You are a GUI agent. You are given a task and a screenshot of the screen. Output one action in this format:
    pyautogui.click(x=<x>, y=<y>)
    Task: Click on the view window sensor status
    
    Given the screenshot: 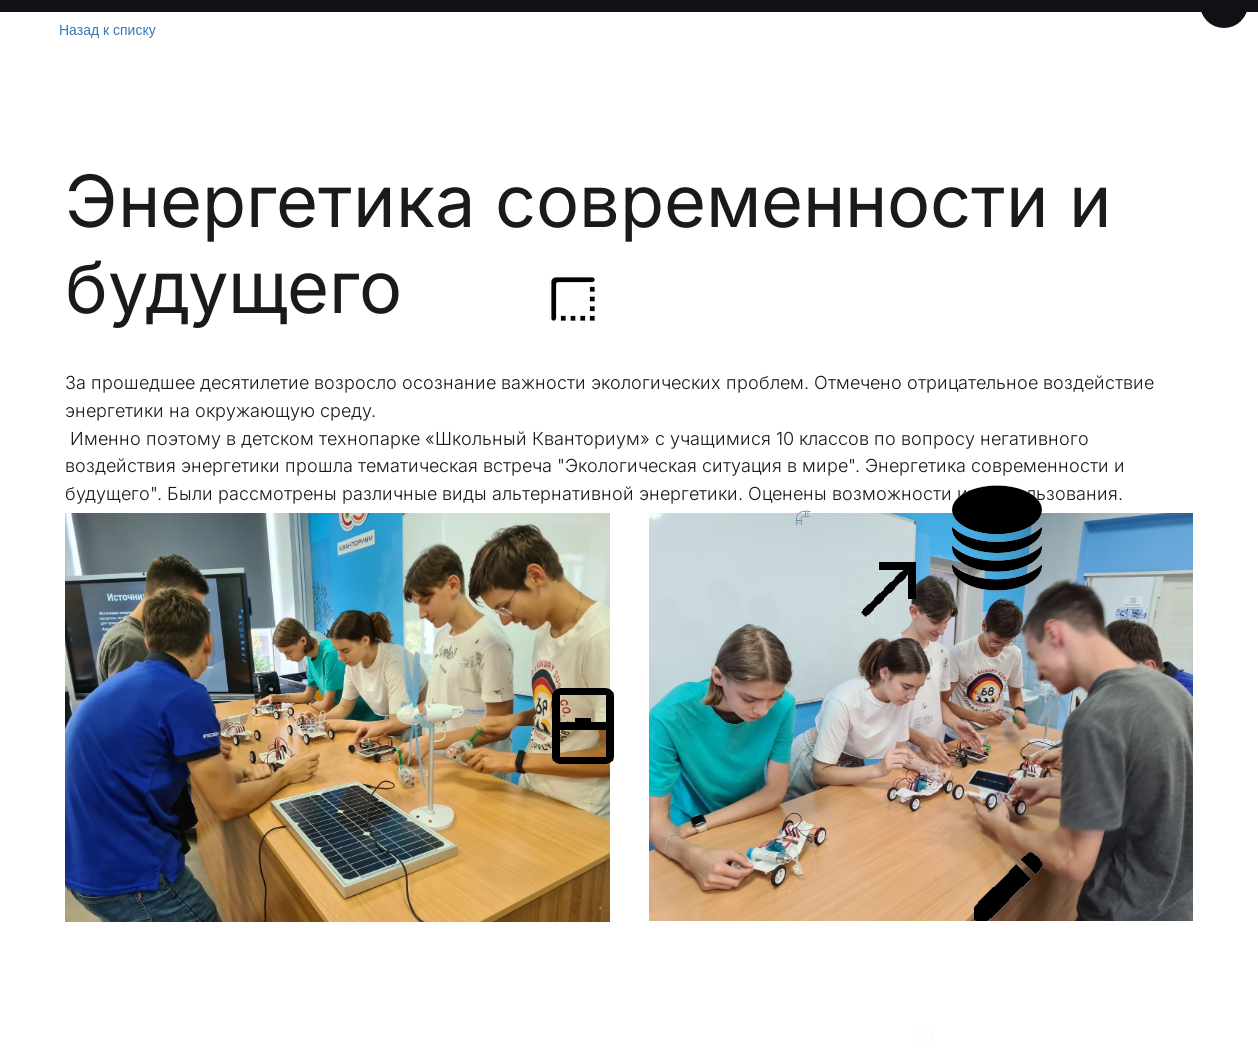 What is the action you would take?
    pyautogui.click(x=583, y=726)
    